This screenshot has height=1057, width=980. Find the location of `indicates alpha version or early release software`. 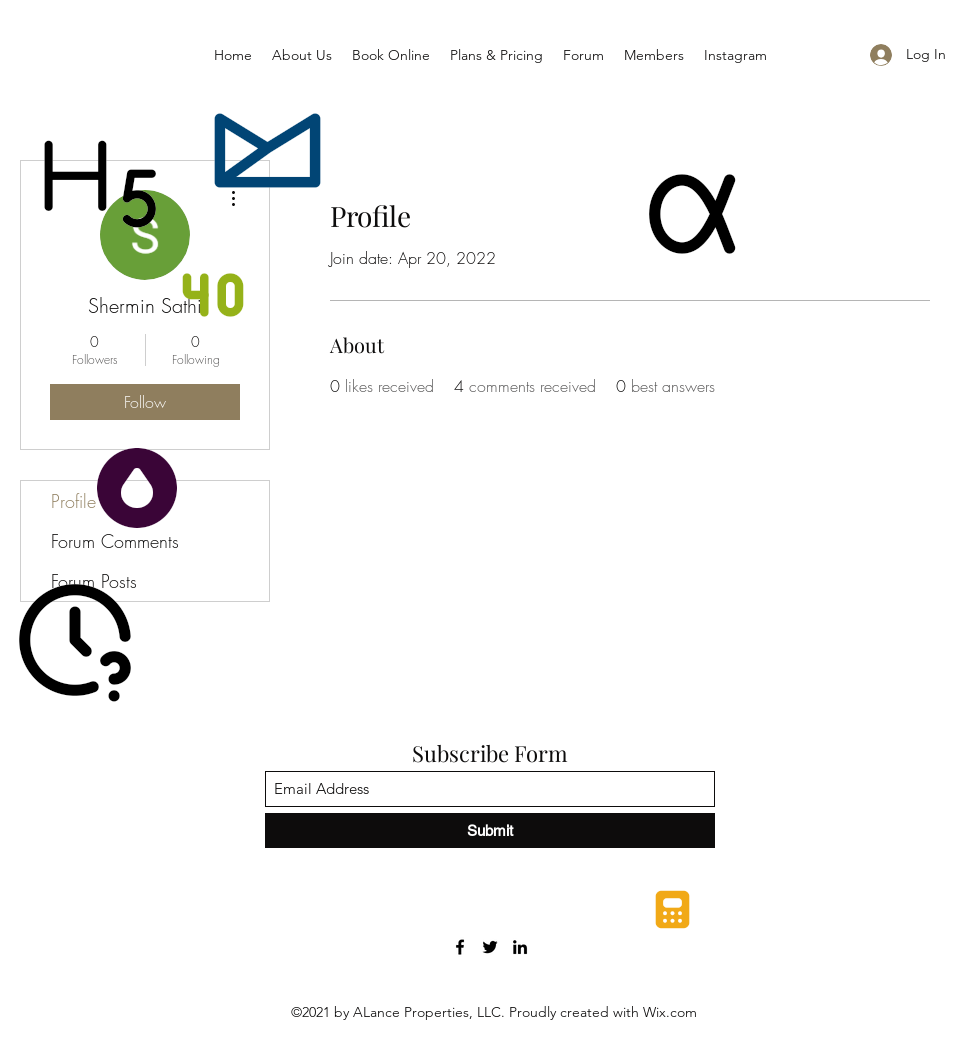

indicates alpha version or early release software is located at coordinates (695, 214).